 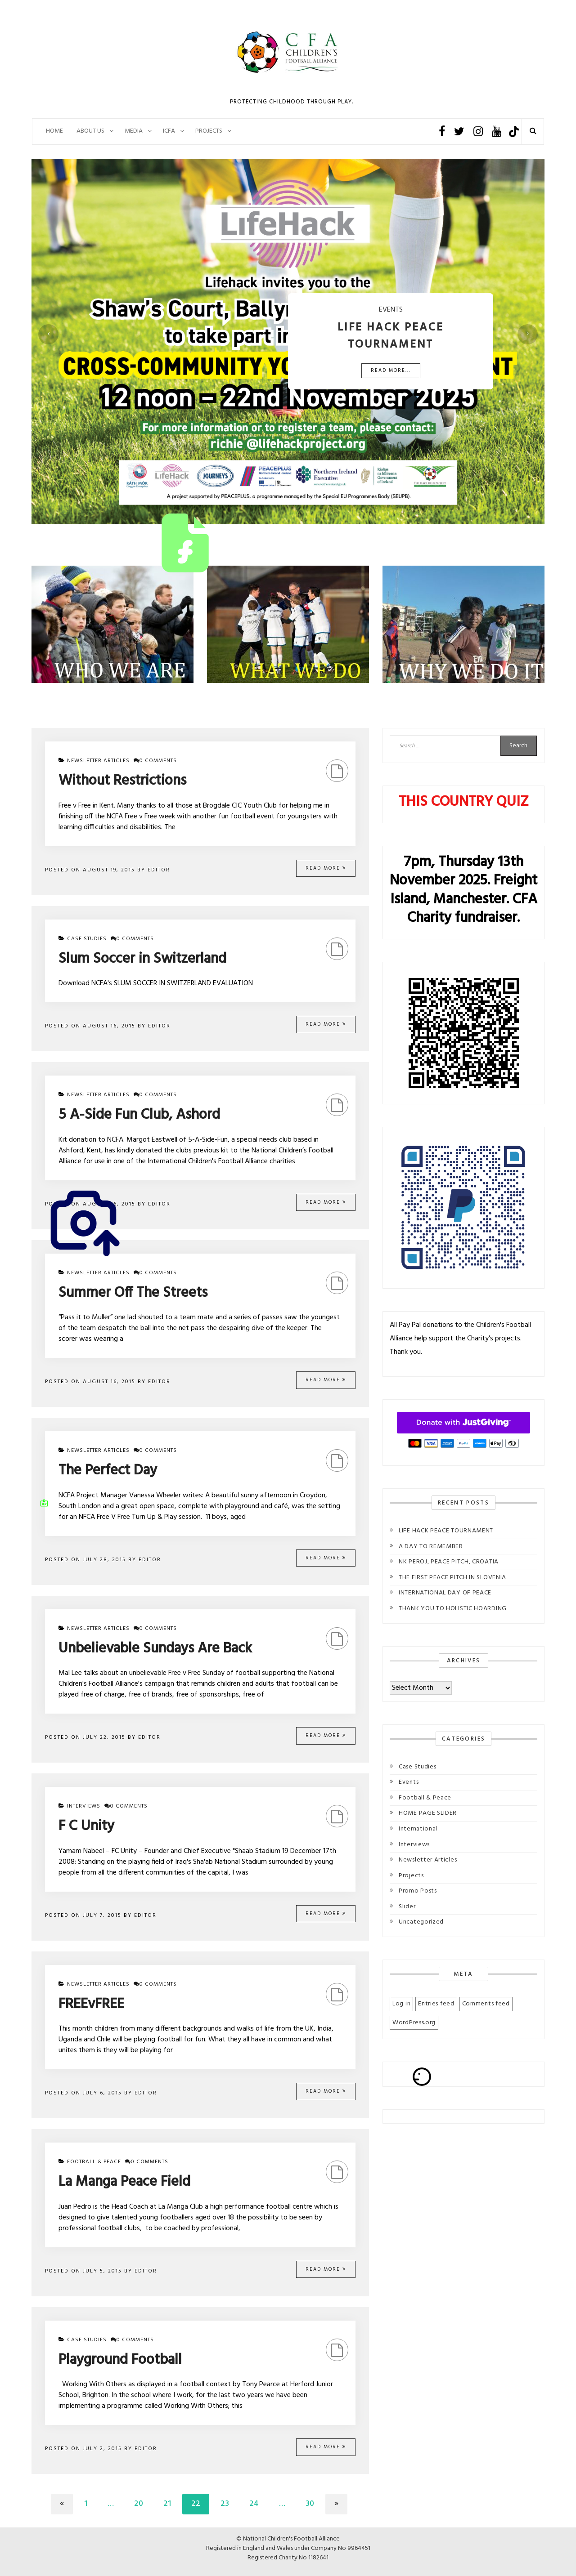 I want to click on view your profile or identification, so click(x=44, y=1503).